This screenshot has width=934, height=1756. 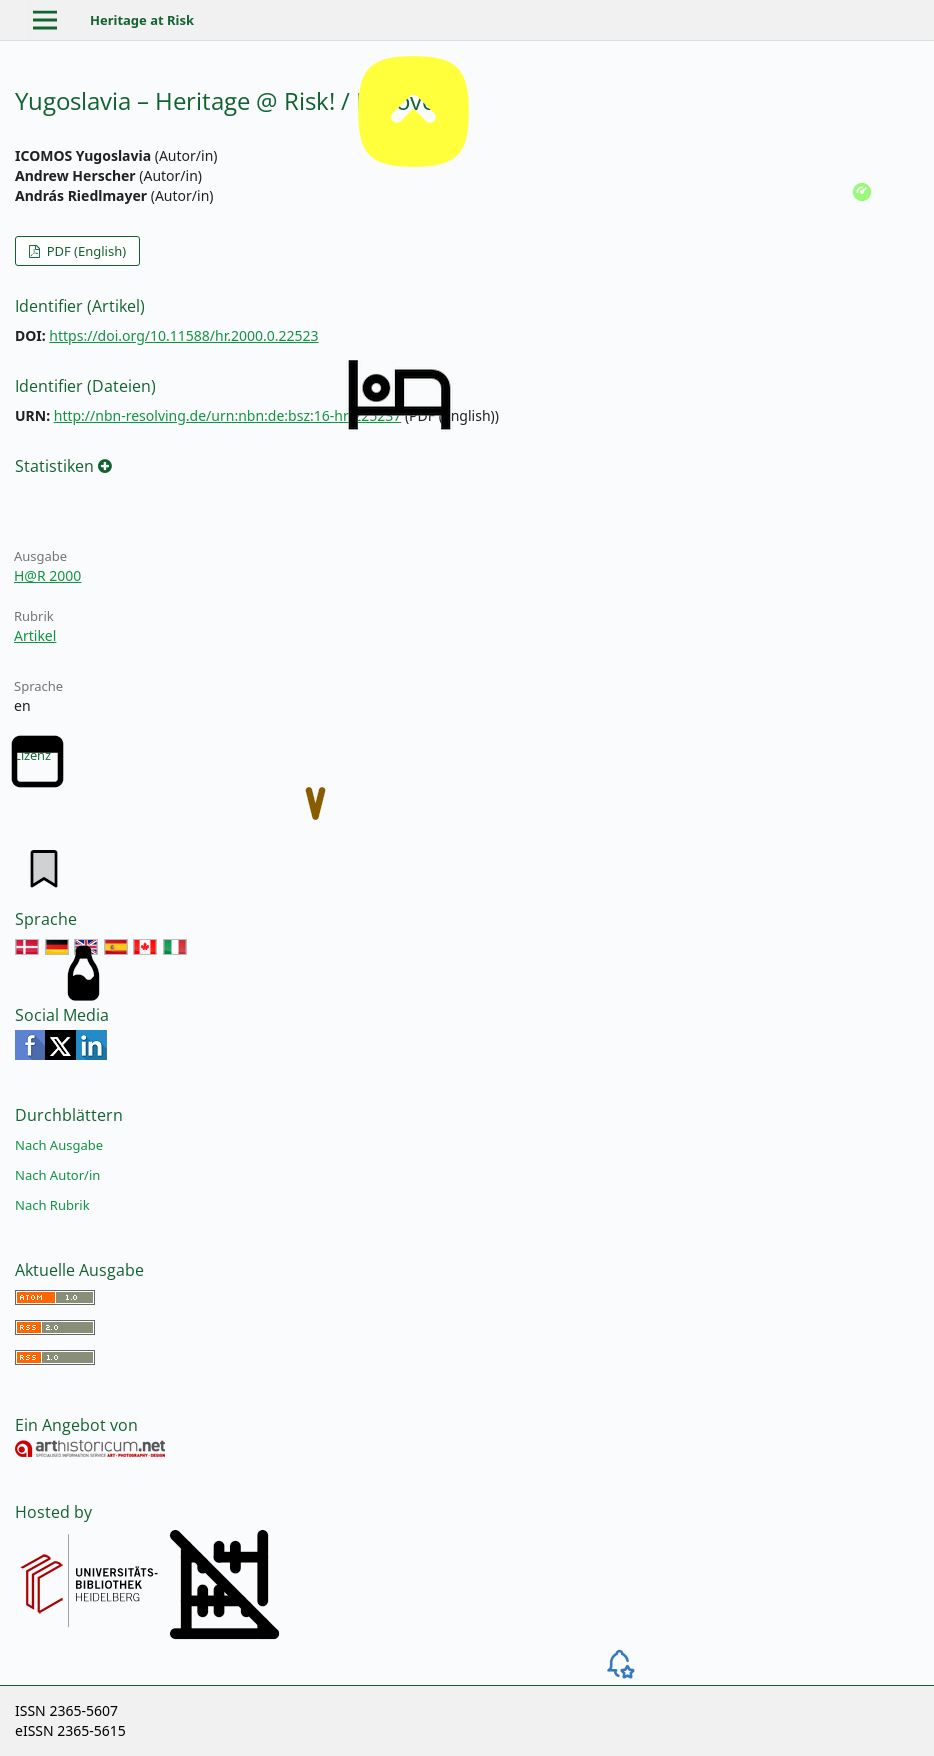 I want to click on view beverage or drink options, so click(x=83, y=974).